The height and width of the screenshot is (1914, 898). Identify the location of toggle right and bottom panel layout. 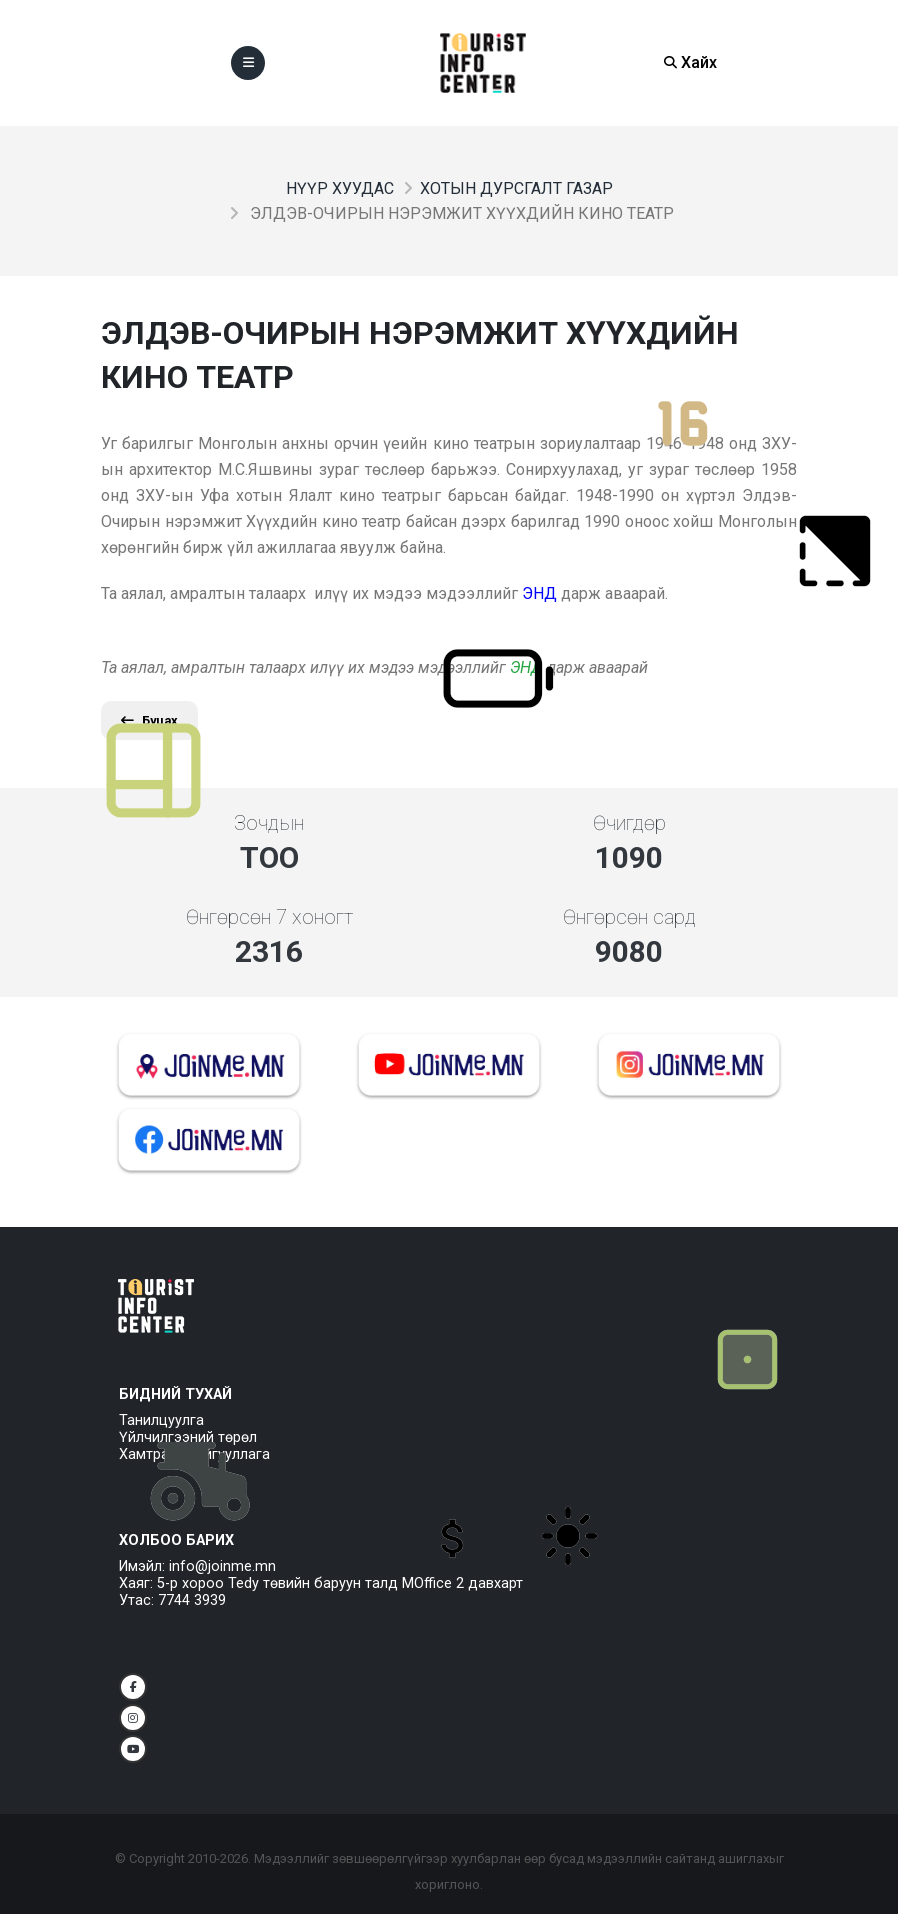
(153, 770).